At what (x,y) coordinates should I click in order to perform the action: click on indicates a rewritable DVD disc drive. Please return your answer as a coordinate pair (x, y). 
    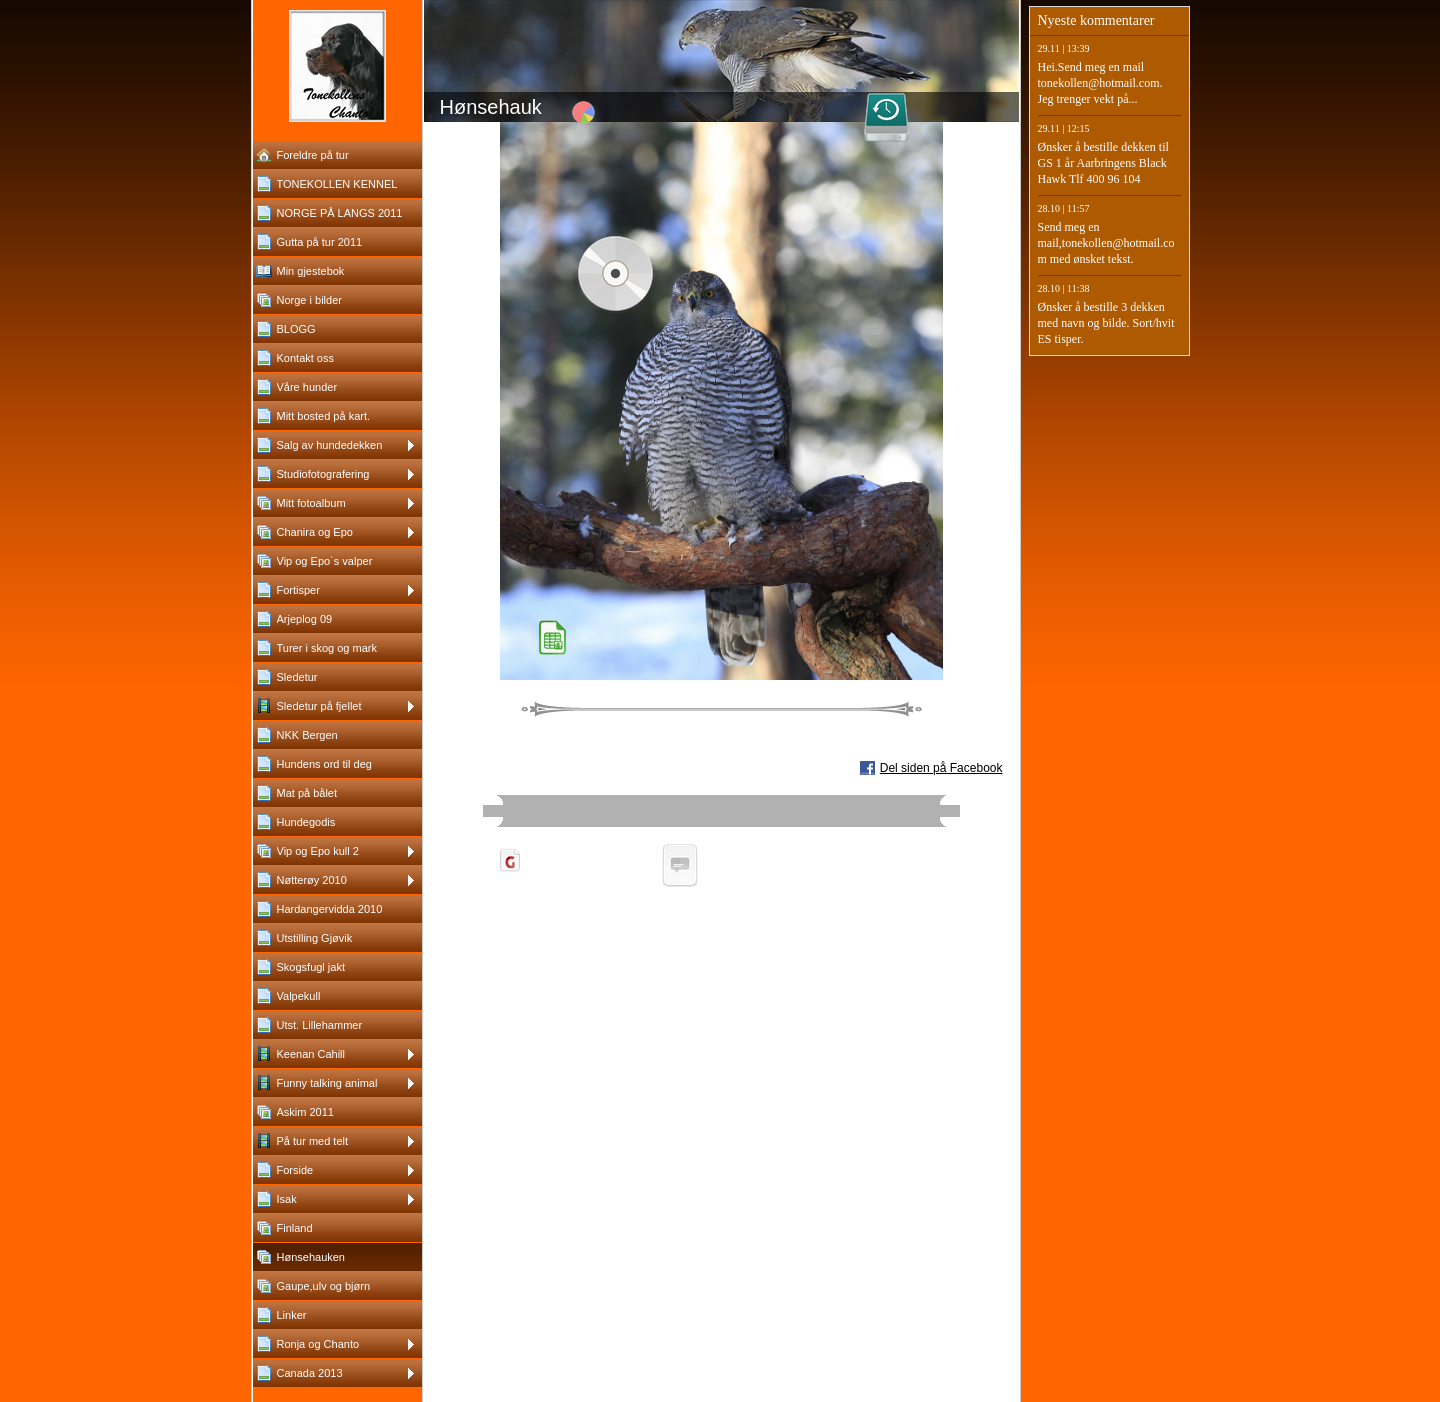
    Looking at the image, I should click on (615, 273).